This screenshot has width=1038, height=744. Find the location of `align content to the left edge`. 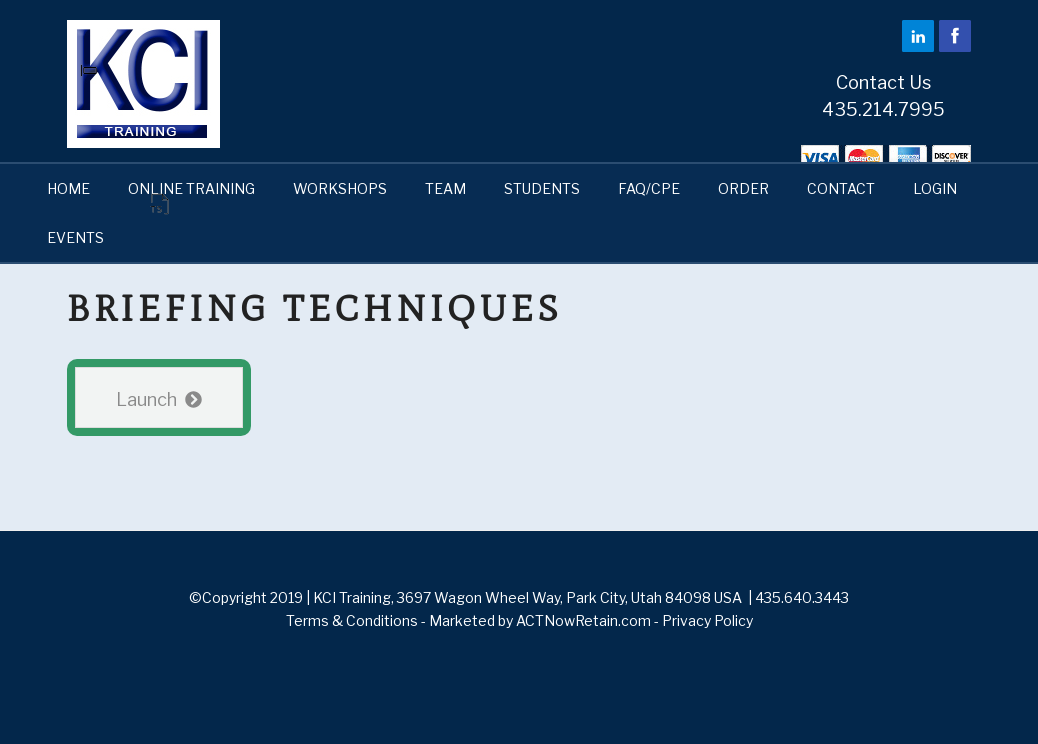

align content to the left edge is located at coordinates (88, 70).